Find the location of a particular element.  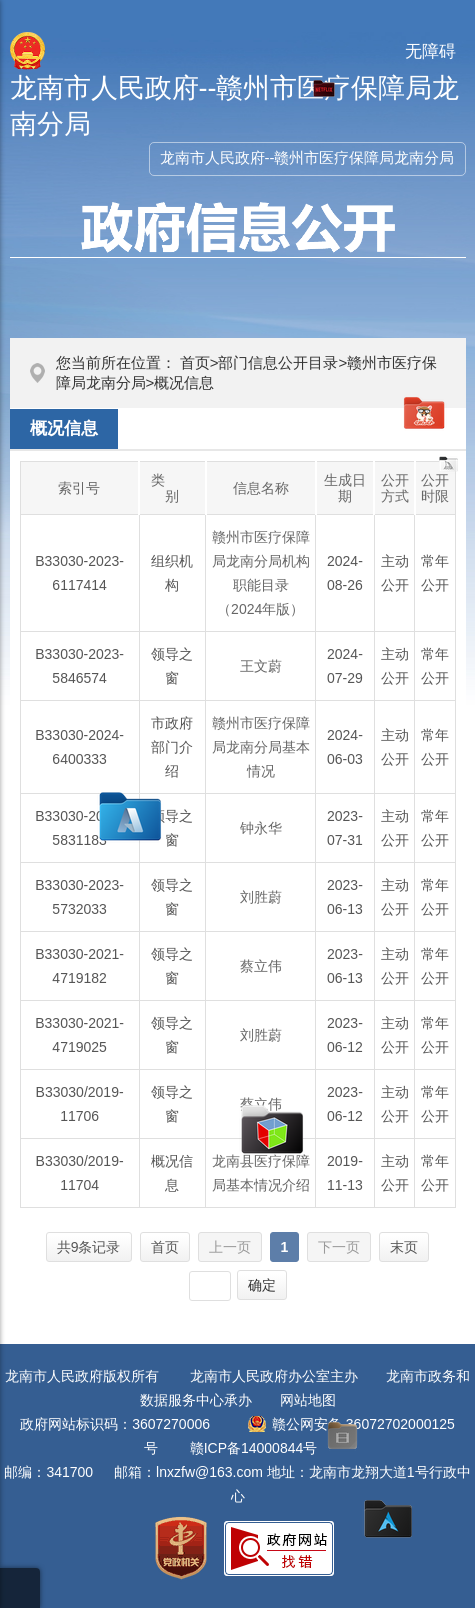

folder containing arch linux files or configurations is located at coordinates (388, 1520).